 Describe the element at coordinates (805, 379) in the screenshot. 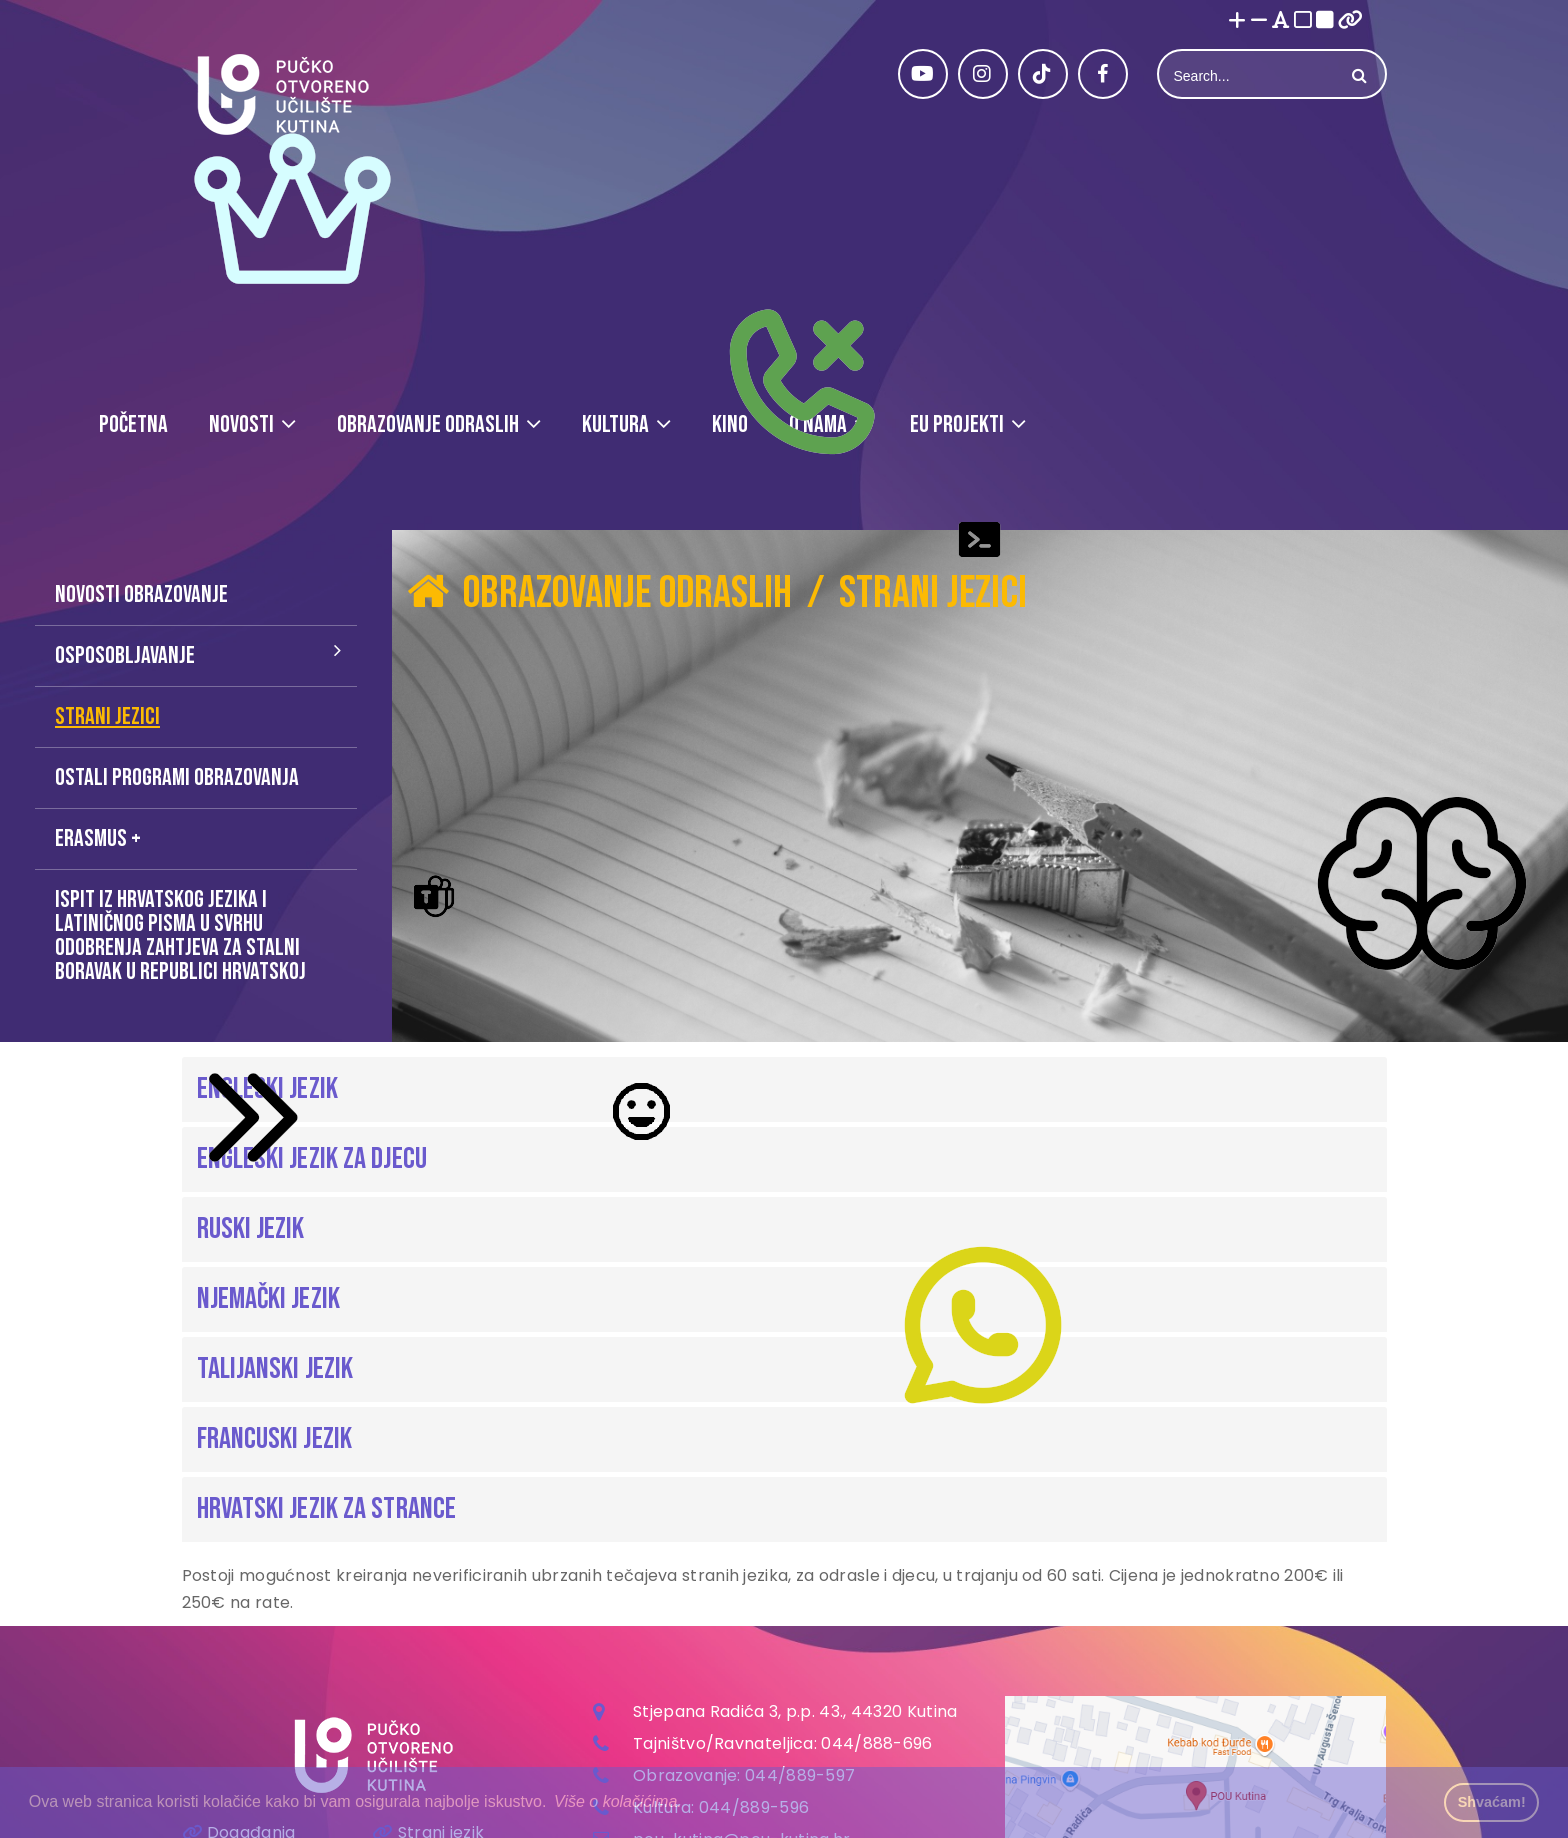

I see `end or reject a phone call` at that location.